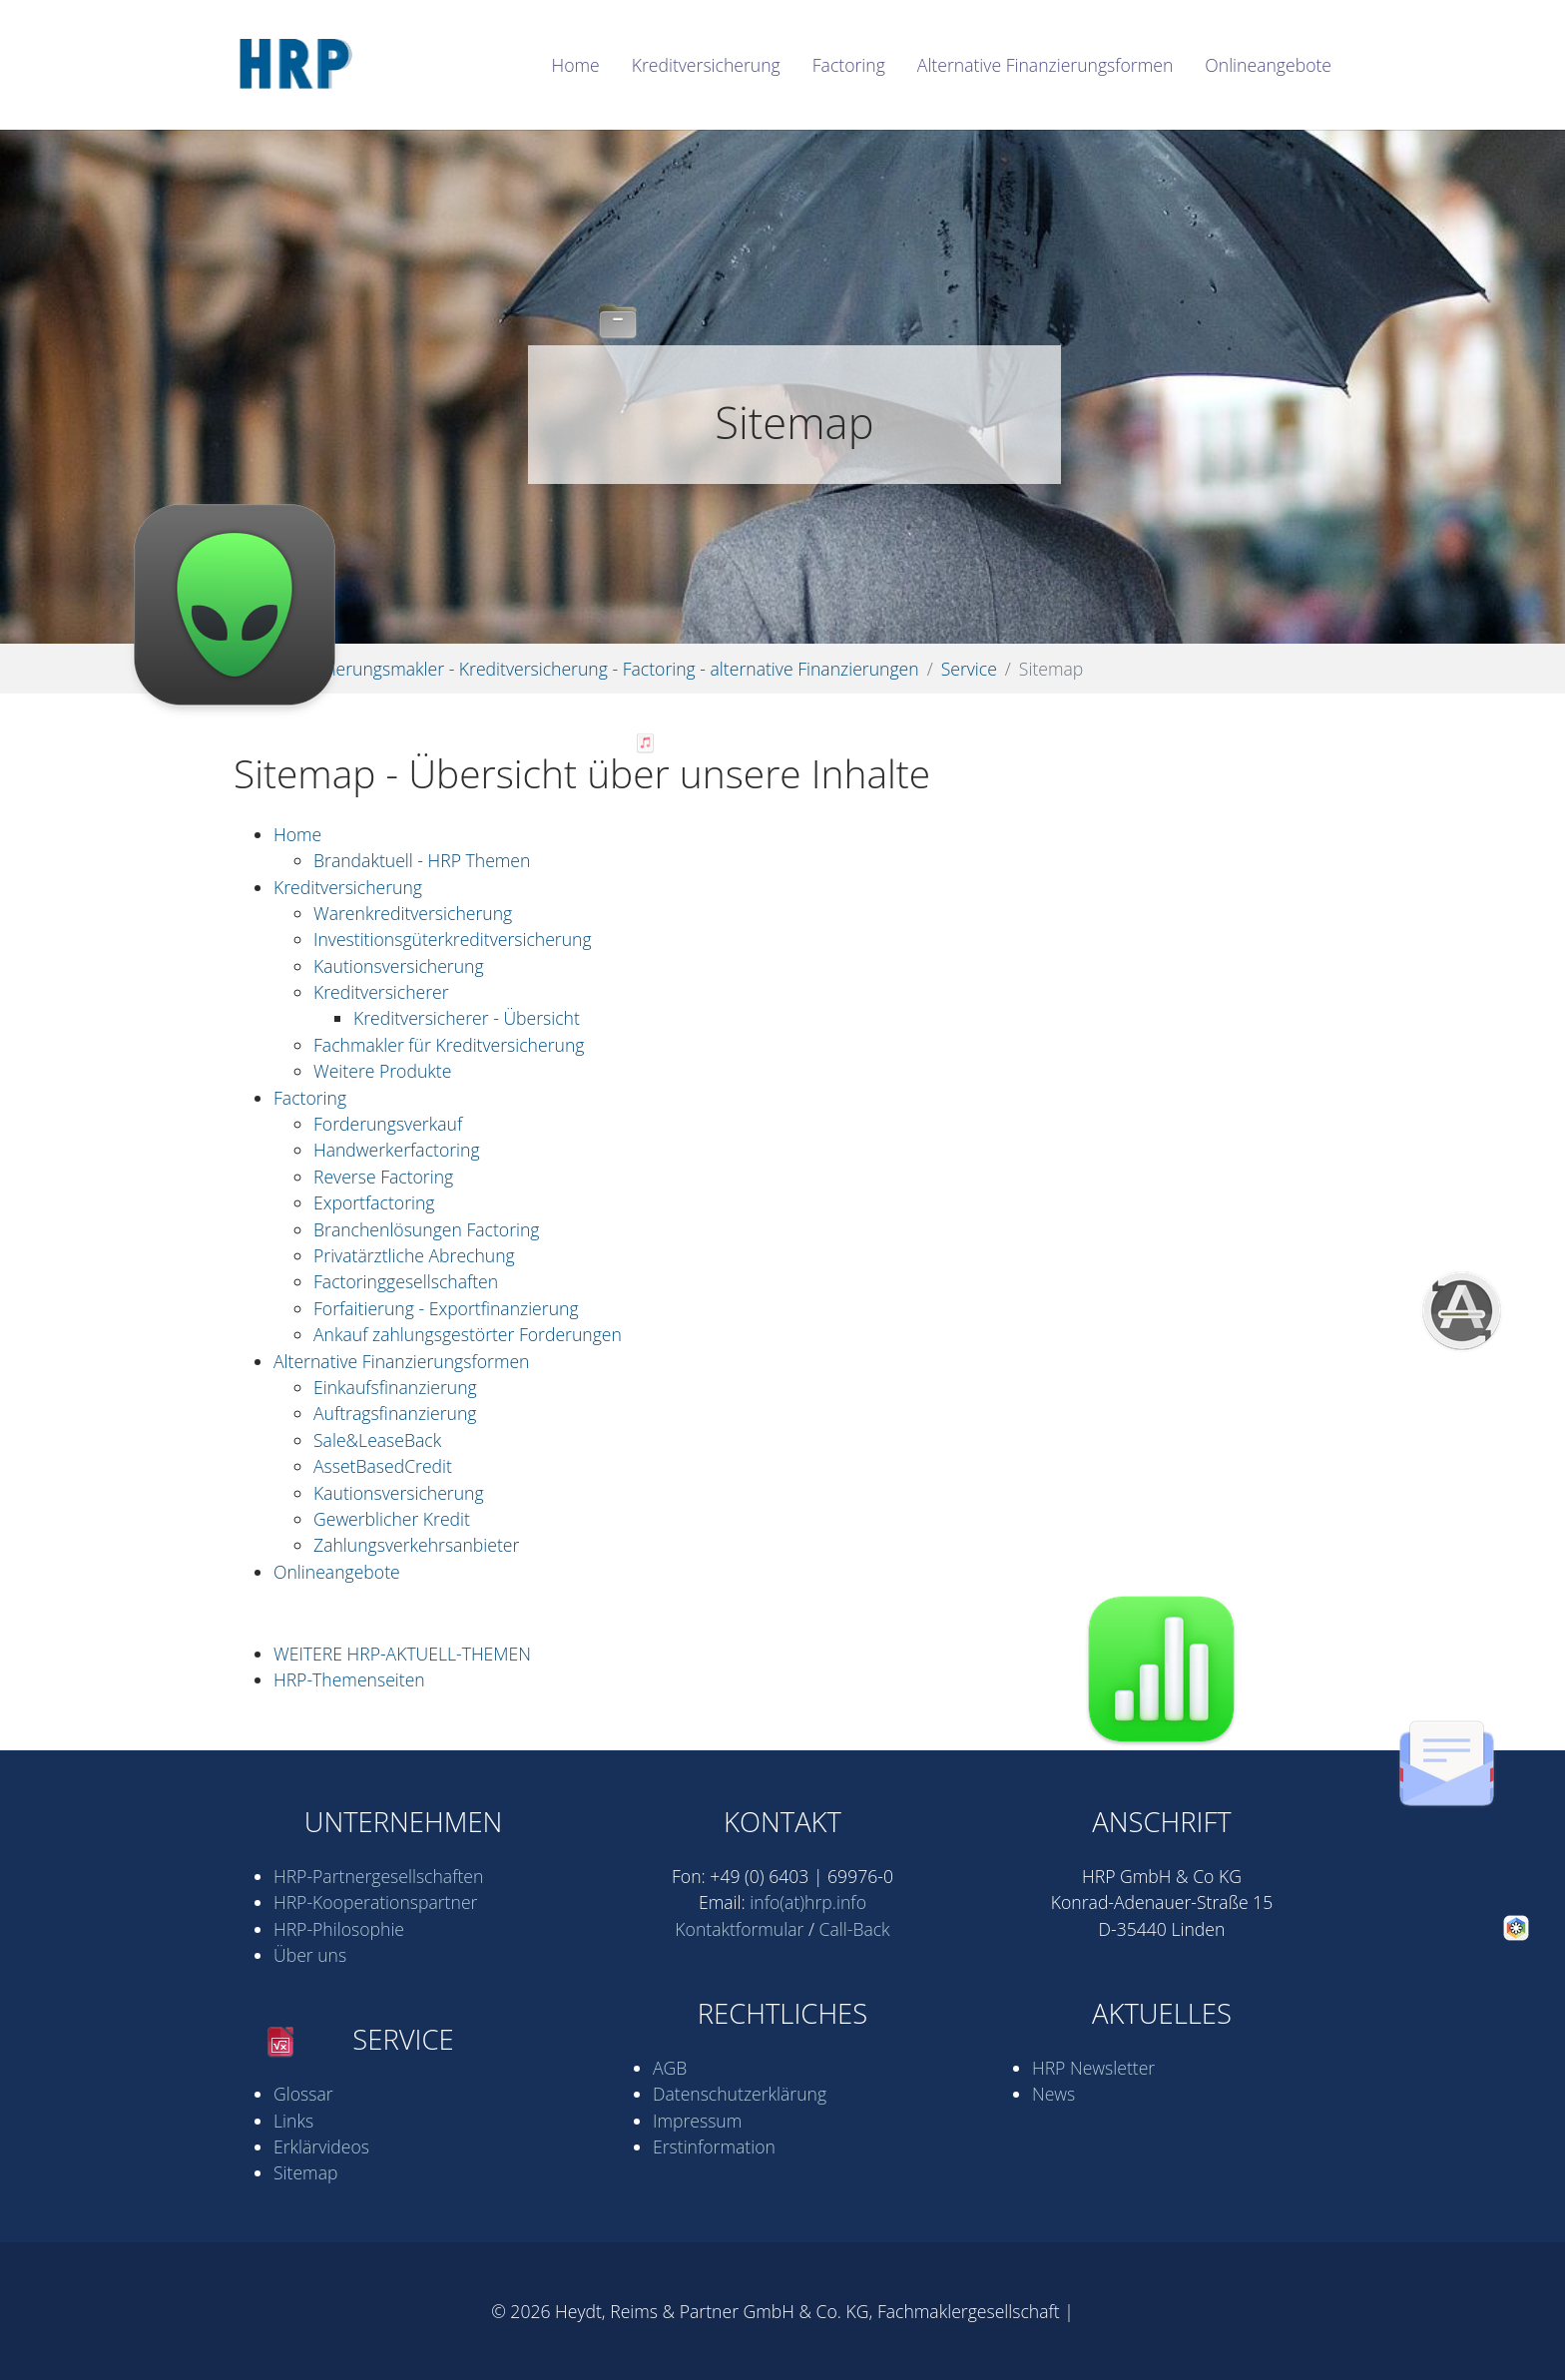 Image resolution: width=1565 pixels, height=2380 pixels. I want to click on indicates a message has been read, so click(1446, 1768).